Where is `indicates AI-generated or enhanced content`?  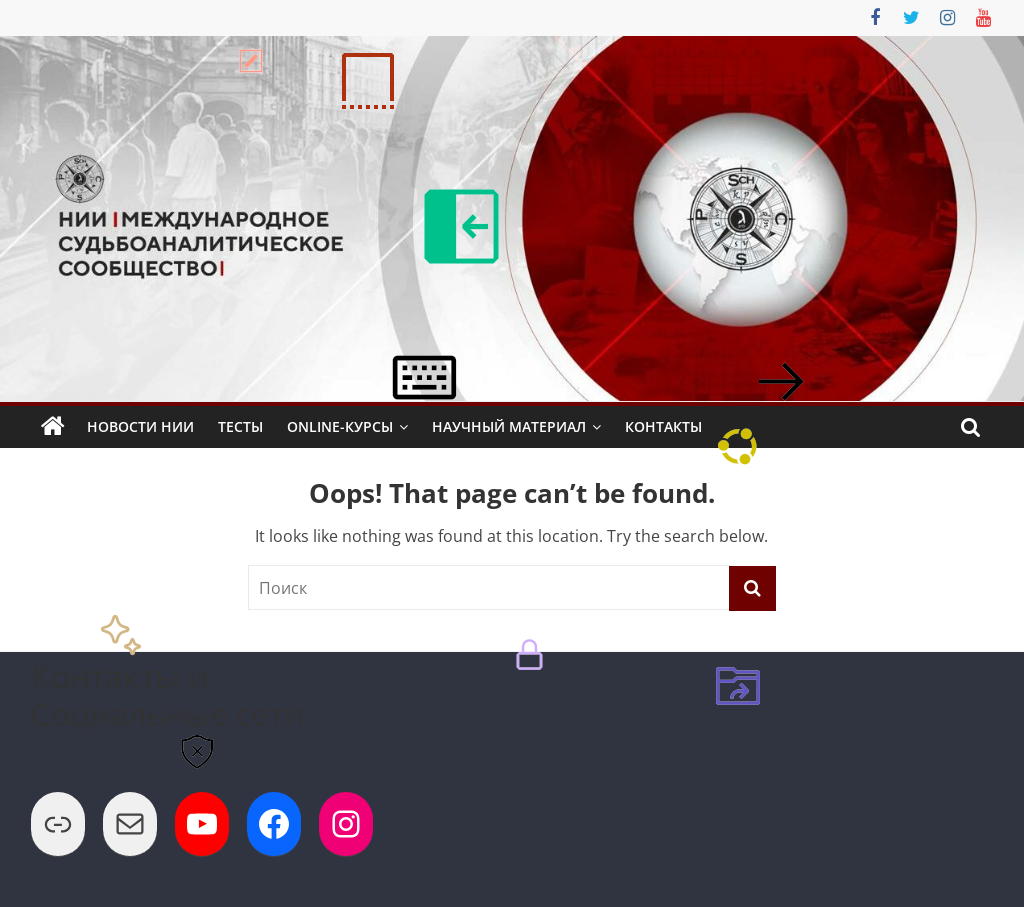 indicates AI-generated or enhanced content is located at coordinates (121, 635).